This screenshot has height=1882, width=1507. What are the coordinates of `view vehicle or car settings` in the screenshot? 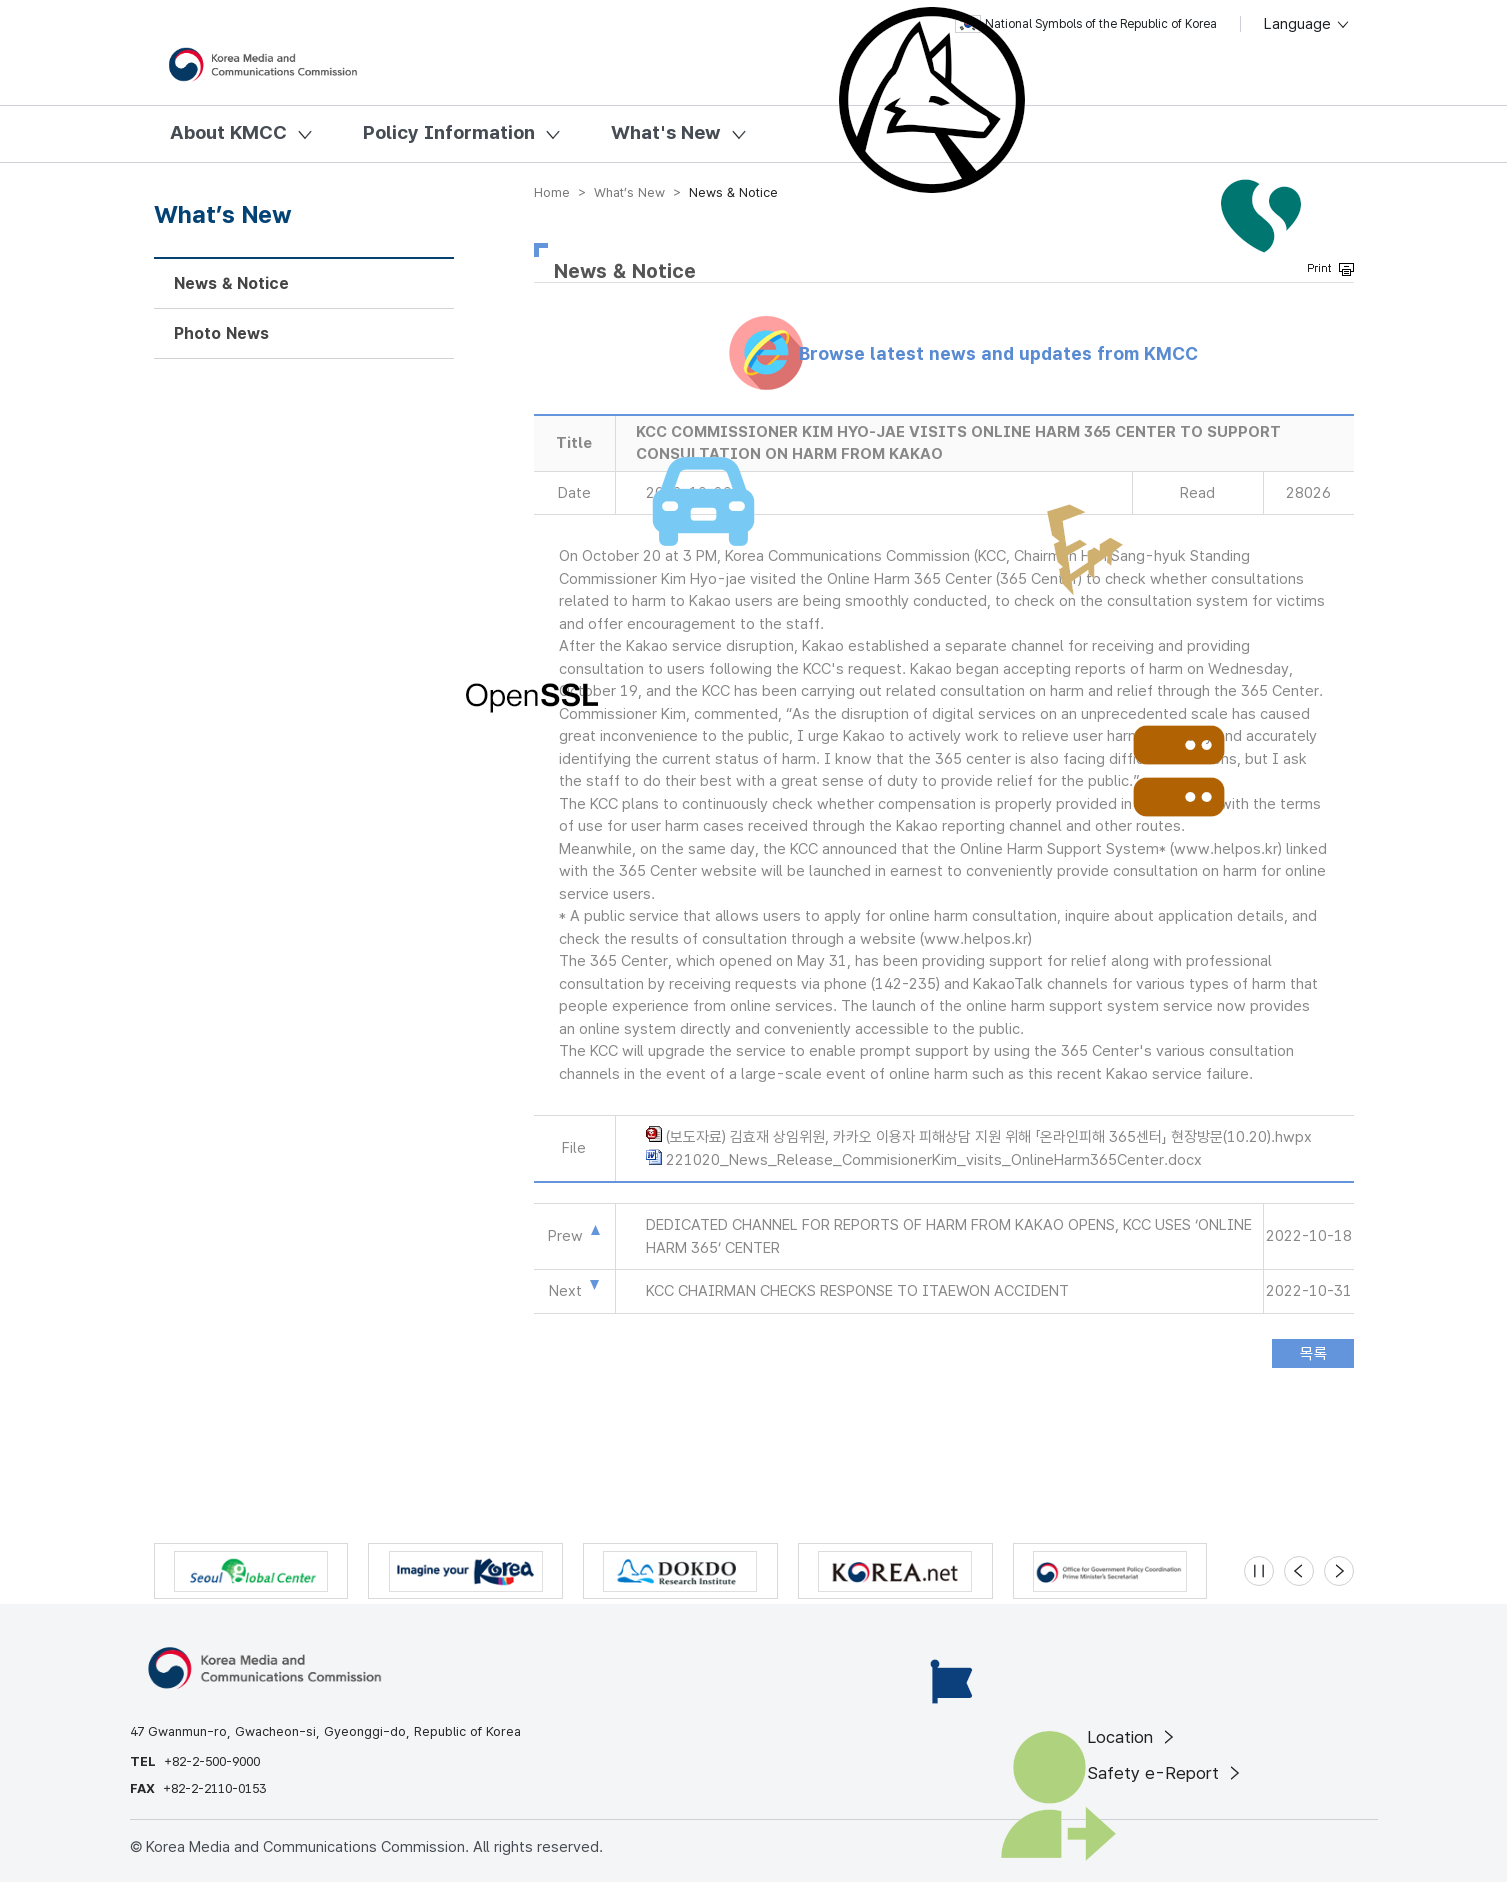 It's located at (703, 501).